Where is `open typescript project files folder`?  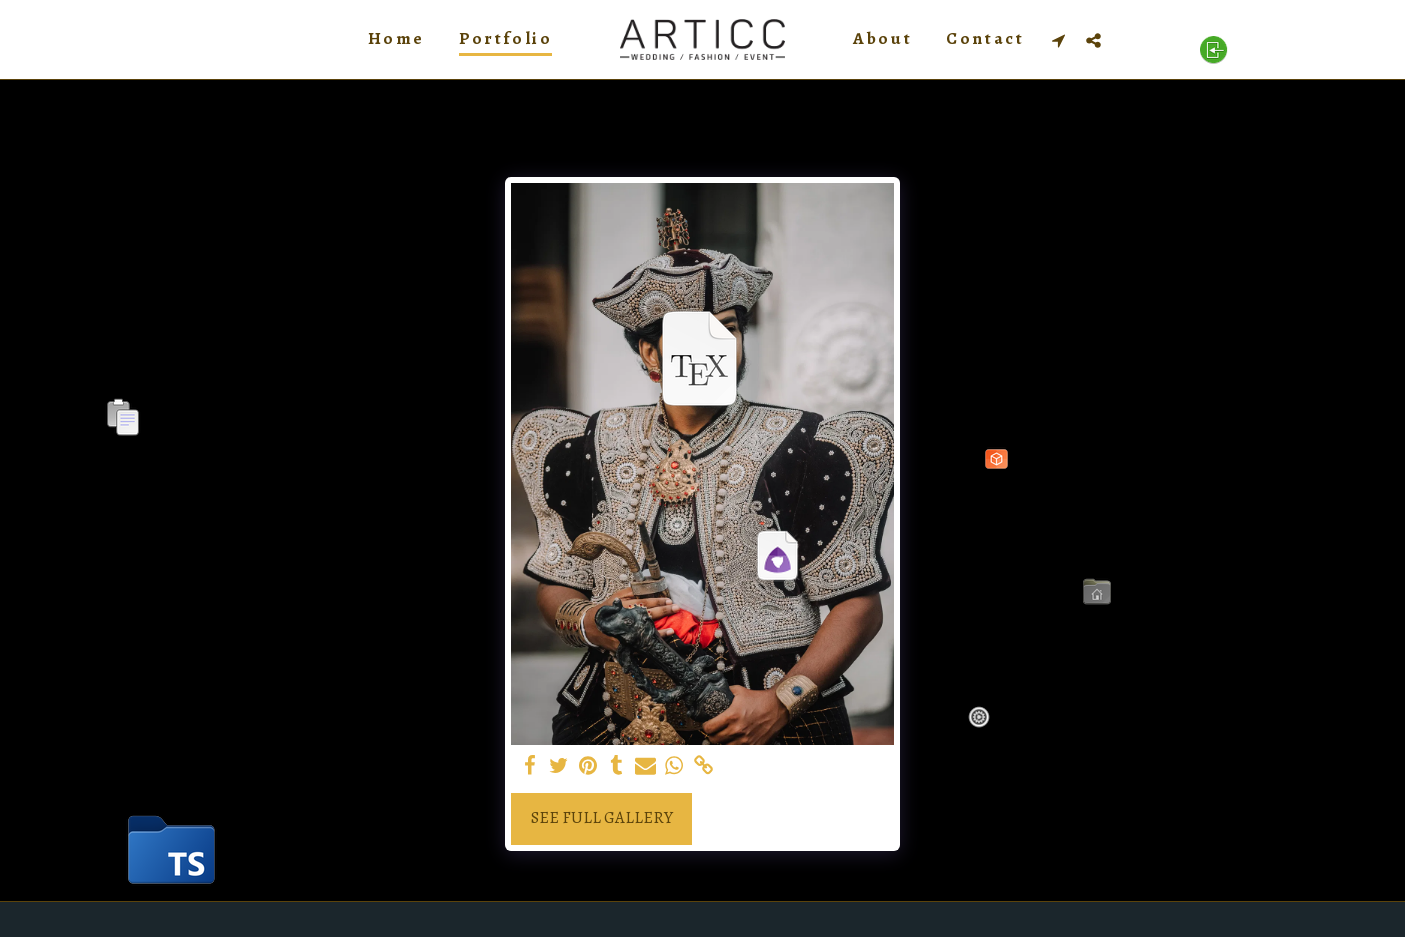
open typescript project files folder is located at coordinates (171, 852).